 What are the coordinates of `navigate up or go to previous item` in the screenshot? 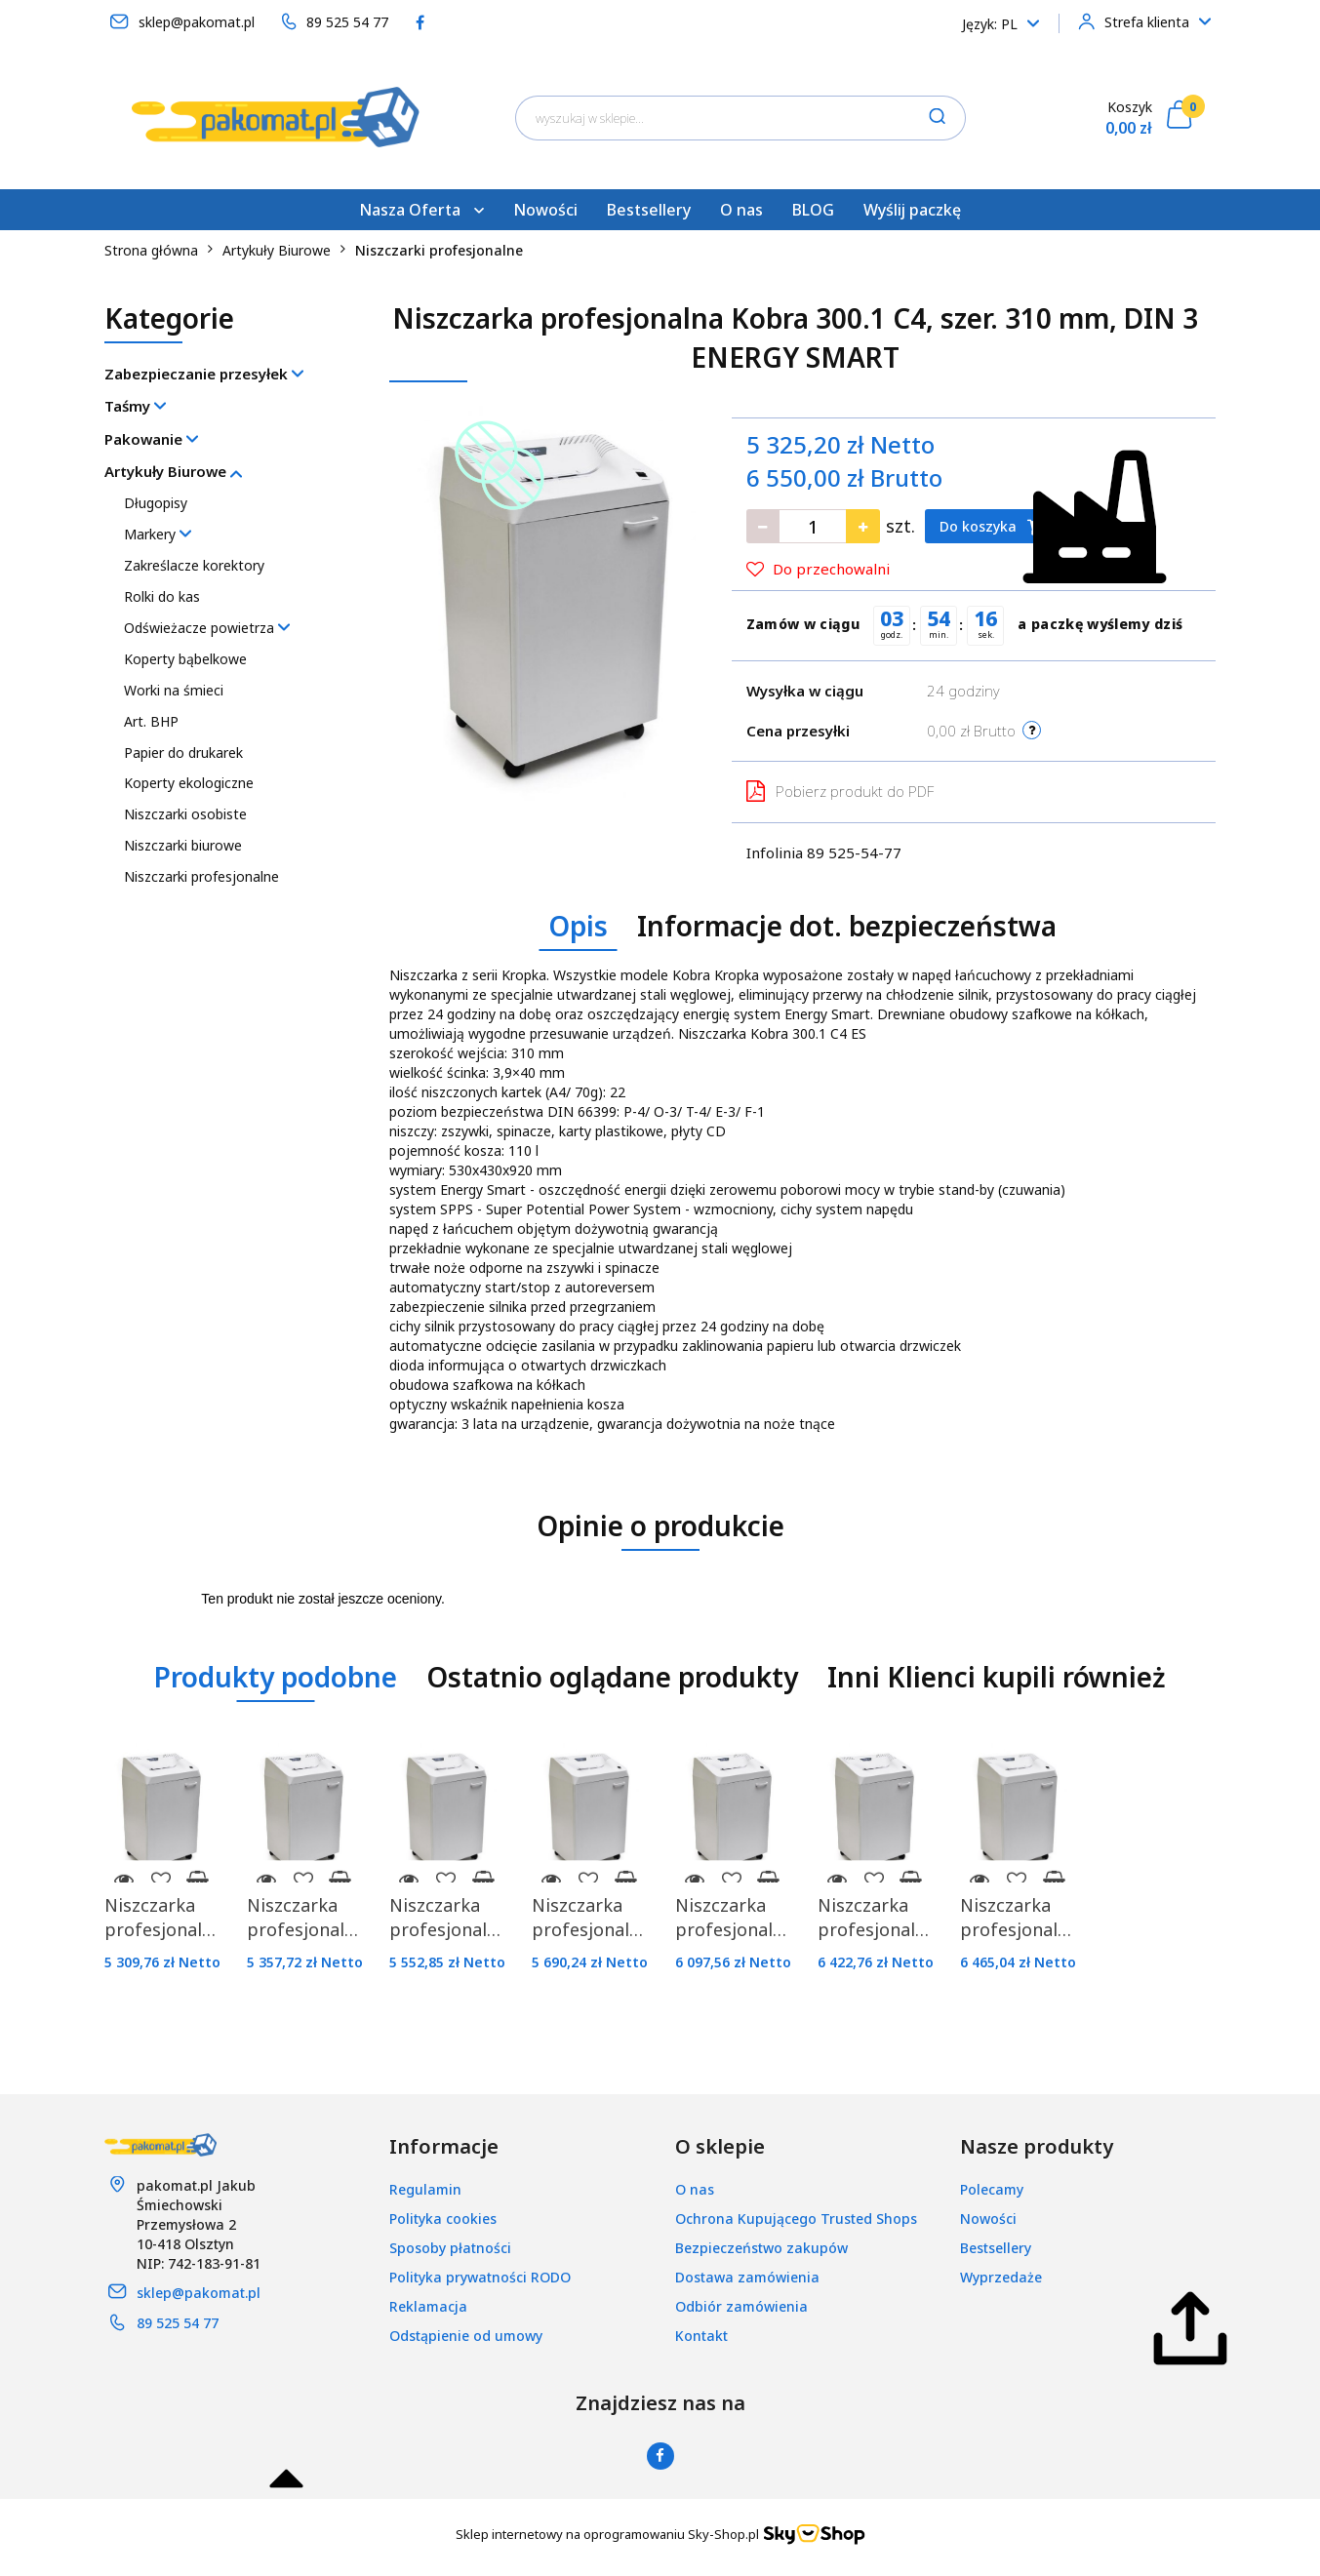 It's located at (286, 2487).